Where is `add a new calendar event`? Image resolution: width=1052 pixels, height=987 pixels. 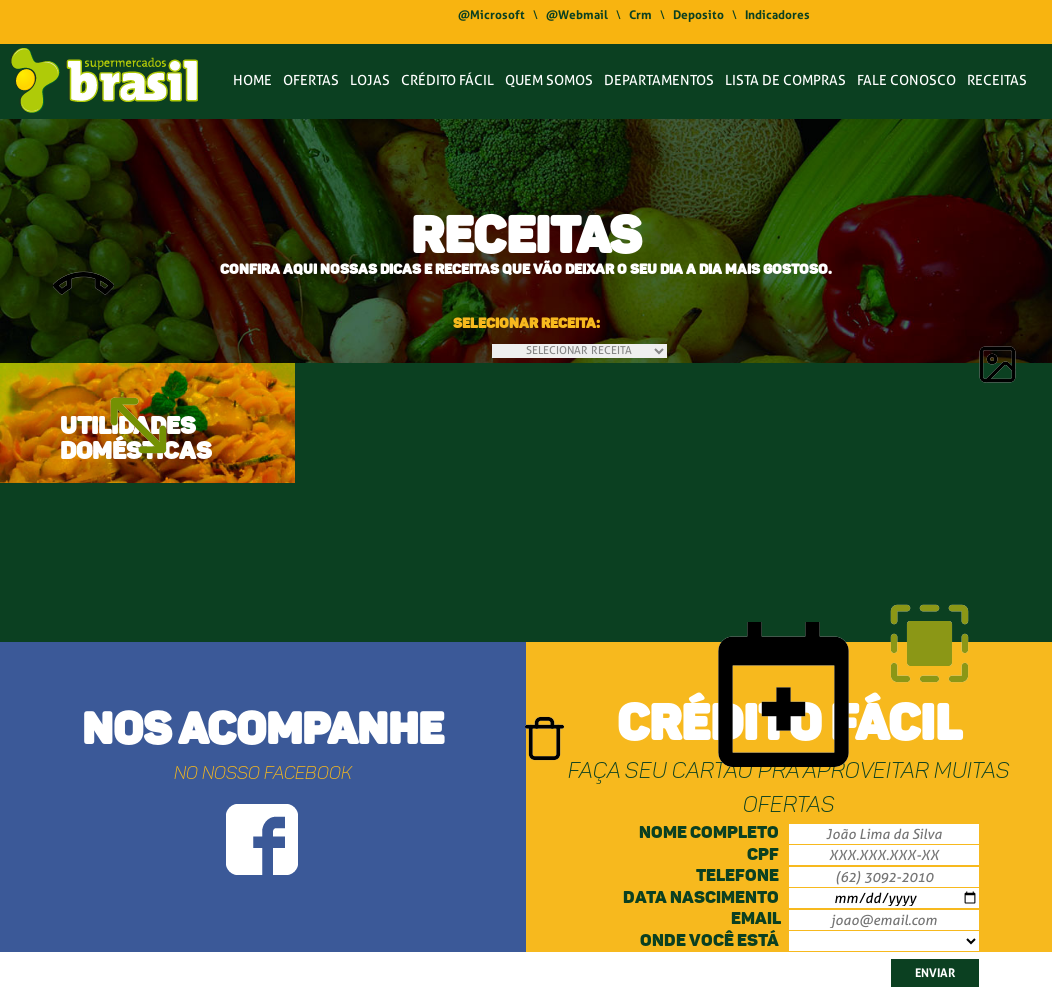 add a new calendar event is located at coordinates (783, 694).